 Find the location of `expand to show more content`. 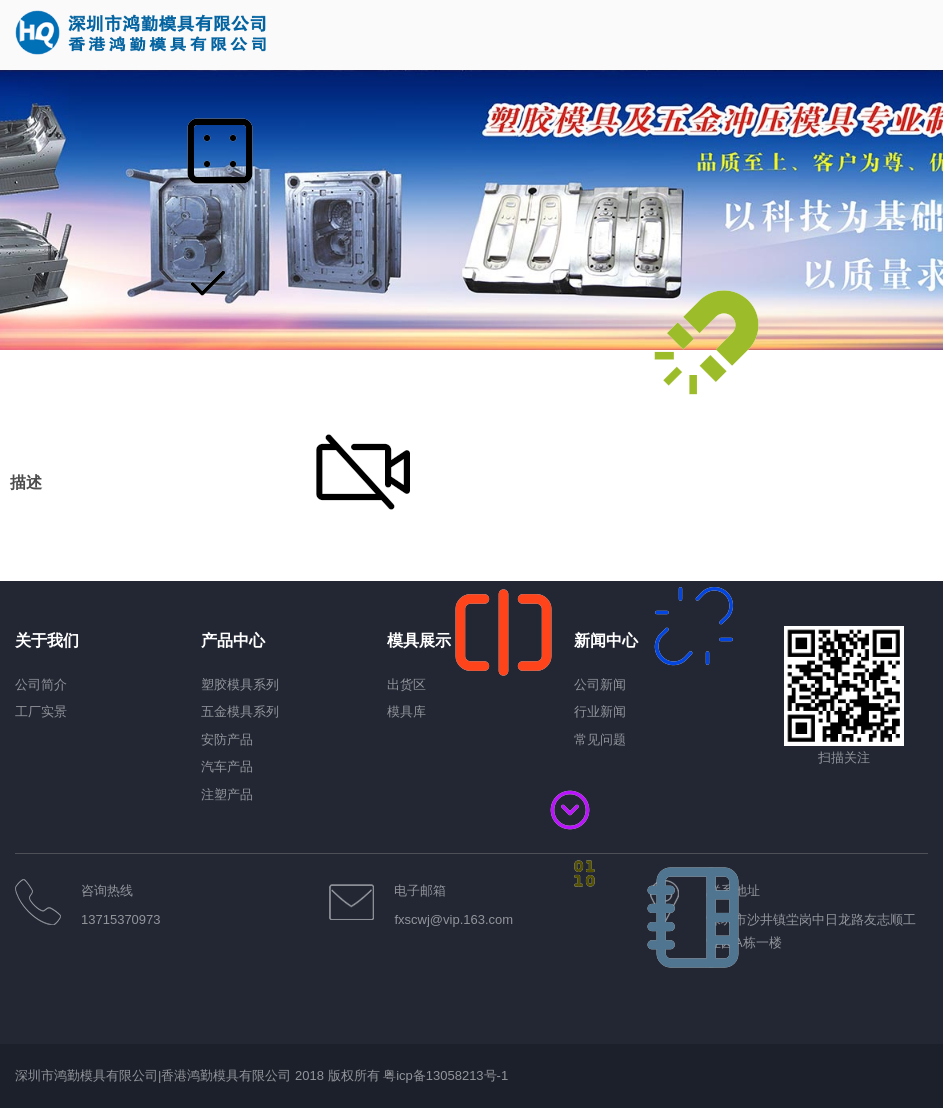

expand to show more content is located at coordinates (570, 810).